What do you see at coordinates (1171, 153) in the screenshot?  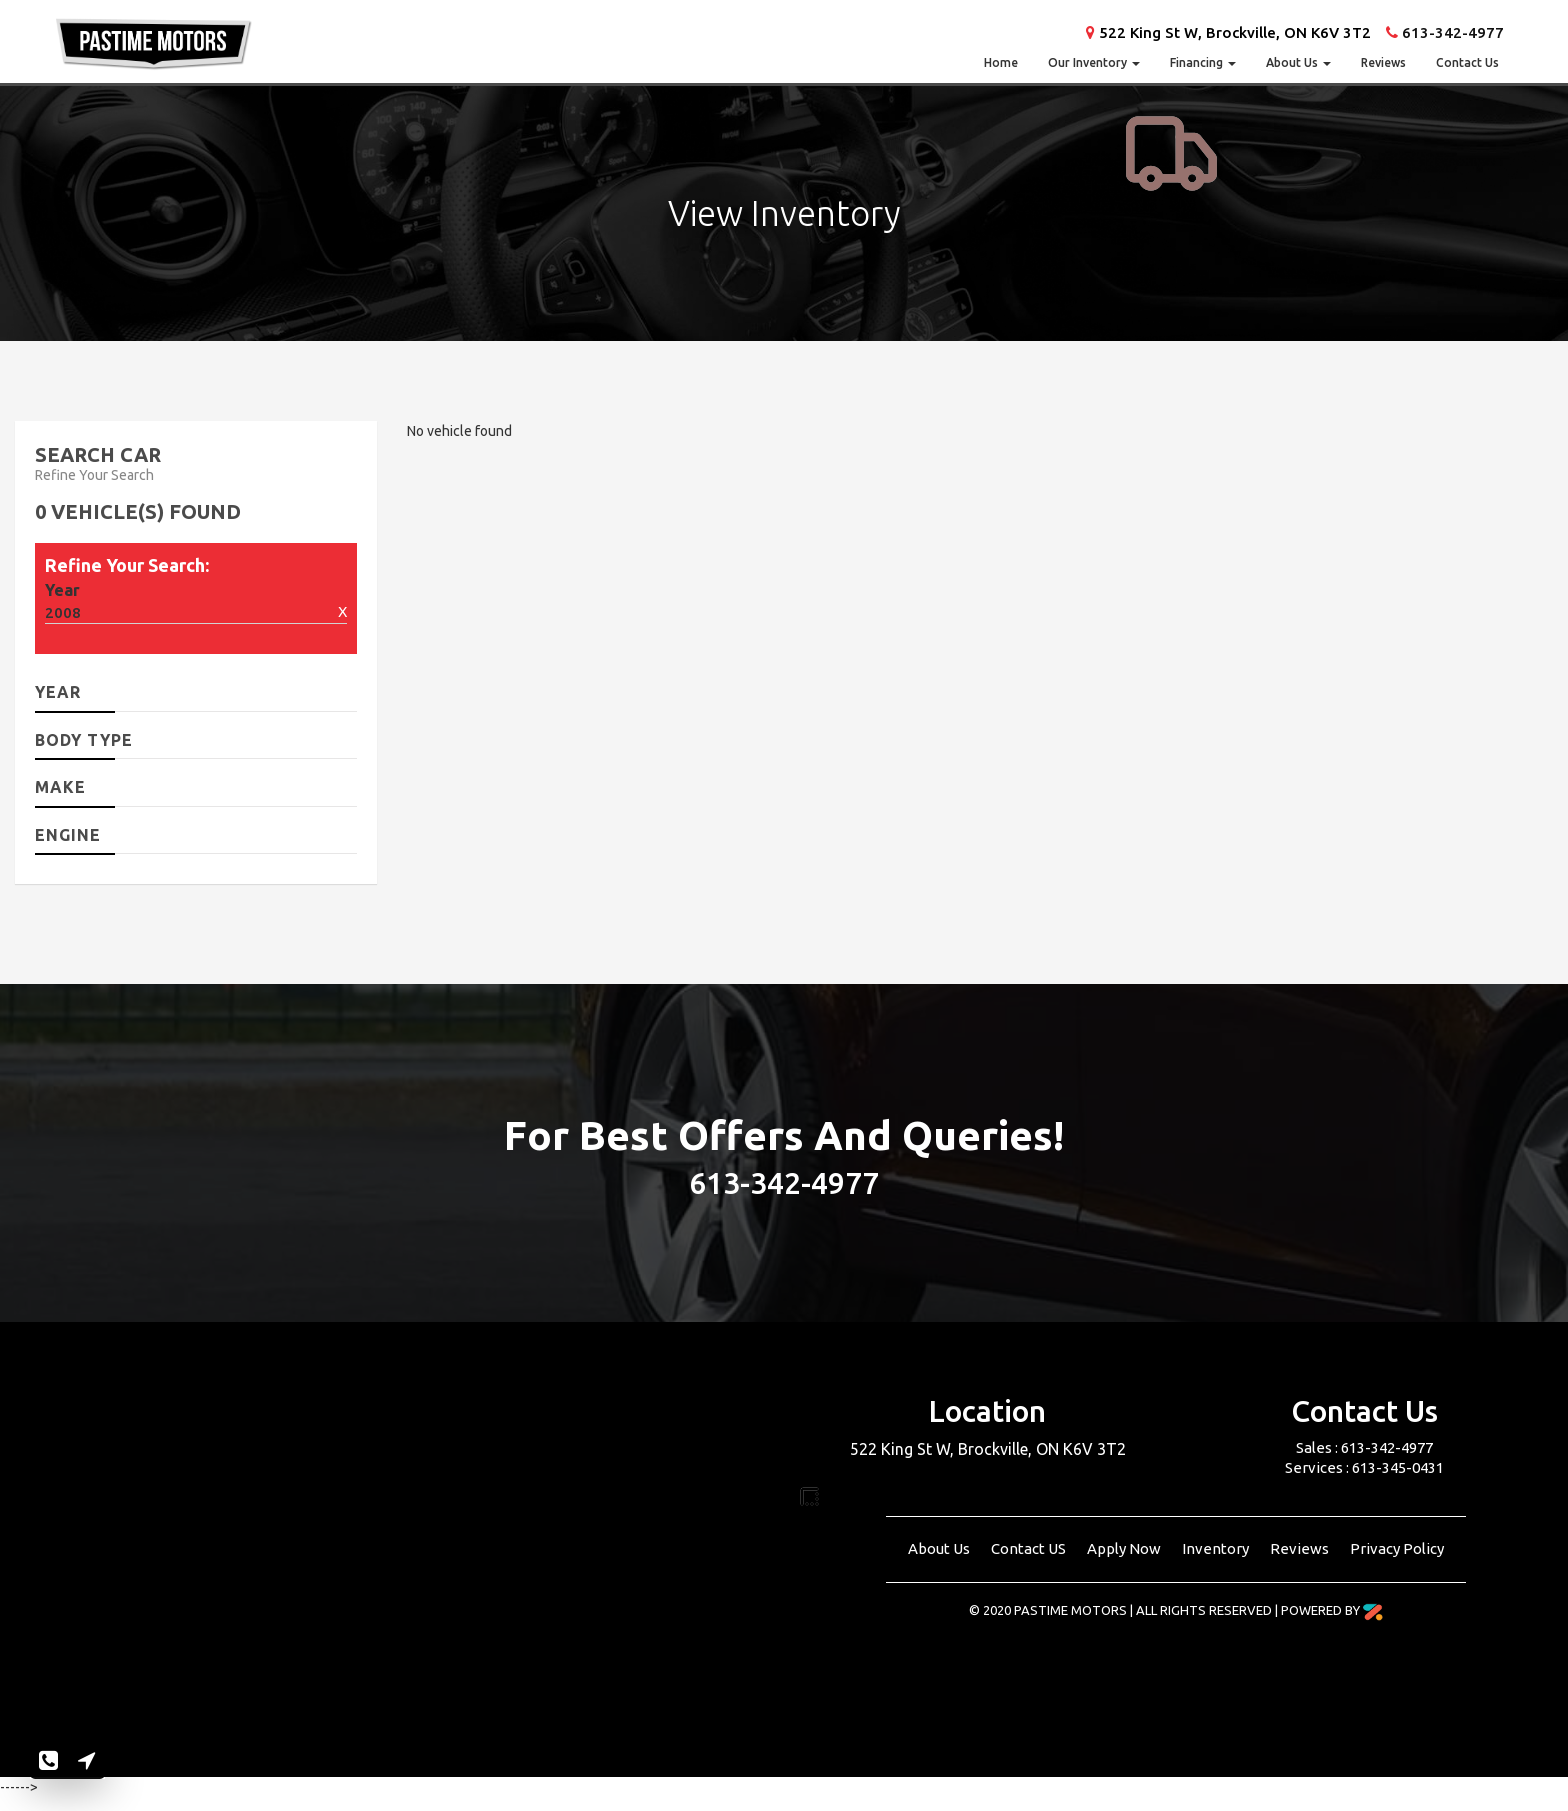 I see `track your delivery or shipment` at bounding box center [1171, 153].